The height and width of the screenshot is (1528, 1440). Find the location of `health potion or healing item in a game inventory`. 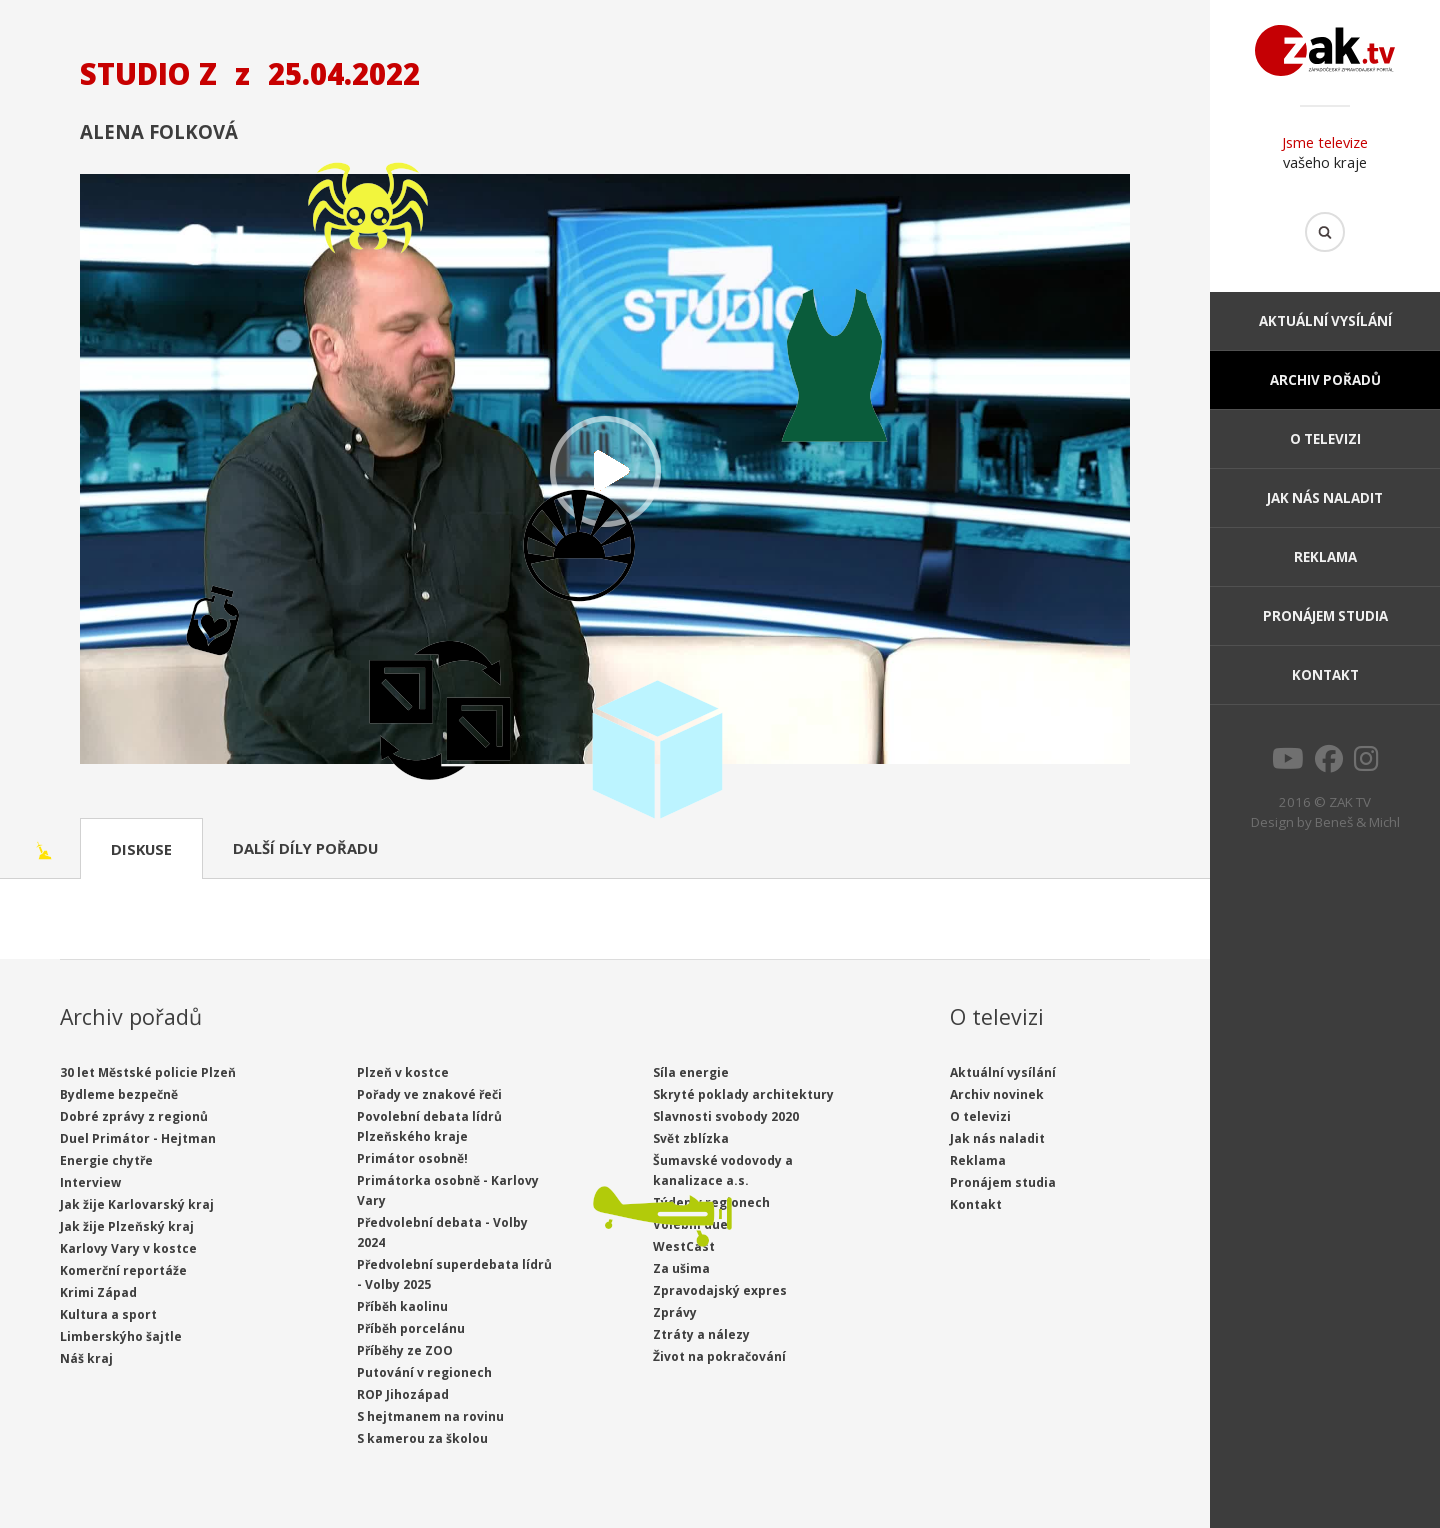

health potion or healing item in a game inventory is located at coordinates (213, 620).